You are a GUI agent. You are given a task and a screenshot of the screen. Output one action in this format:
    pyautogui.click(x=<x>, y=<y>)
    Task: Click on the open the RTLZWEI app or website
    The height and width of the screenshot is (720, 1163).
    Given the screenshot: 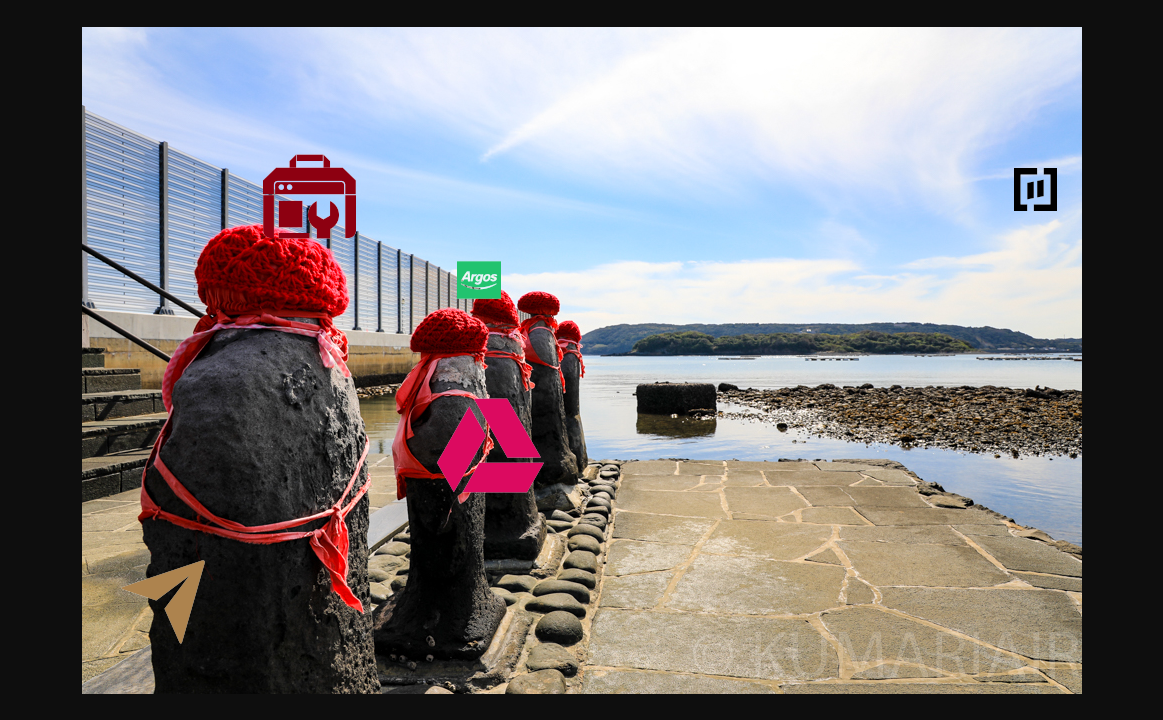 What is the action you would take?
    pyautogui.click(x=1035, y=189)
    